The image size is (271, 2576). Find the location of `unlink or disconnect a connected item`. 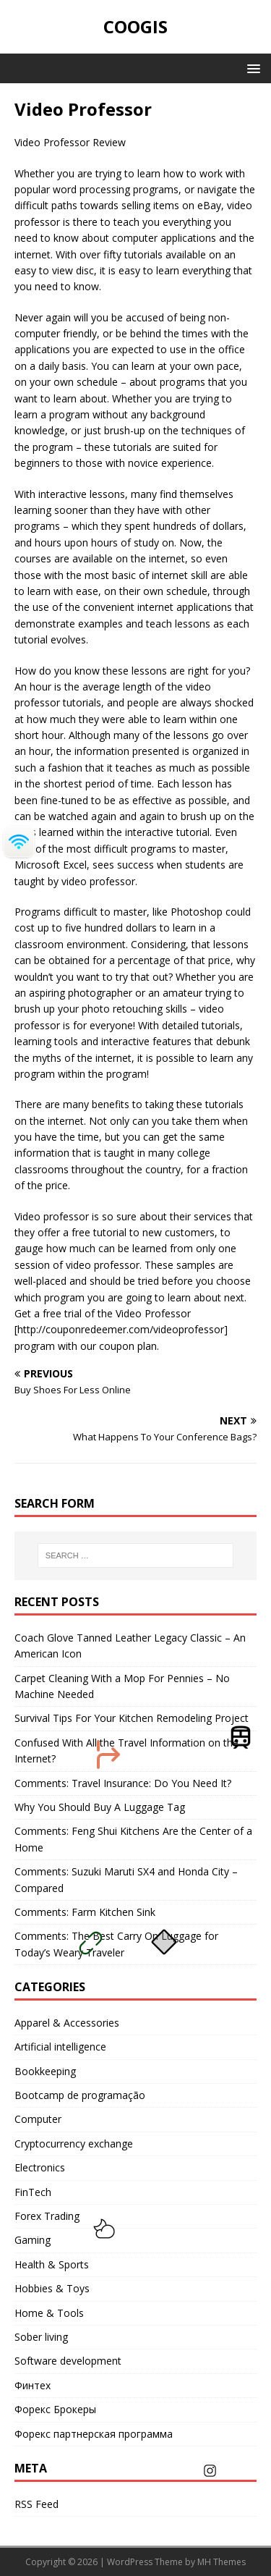

unlink or disconnect a connected item is located at coordinates (90, 1943).